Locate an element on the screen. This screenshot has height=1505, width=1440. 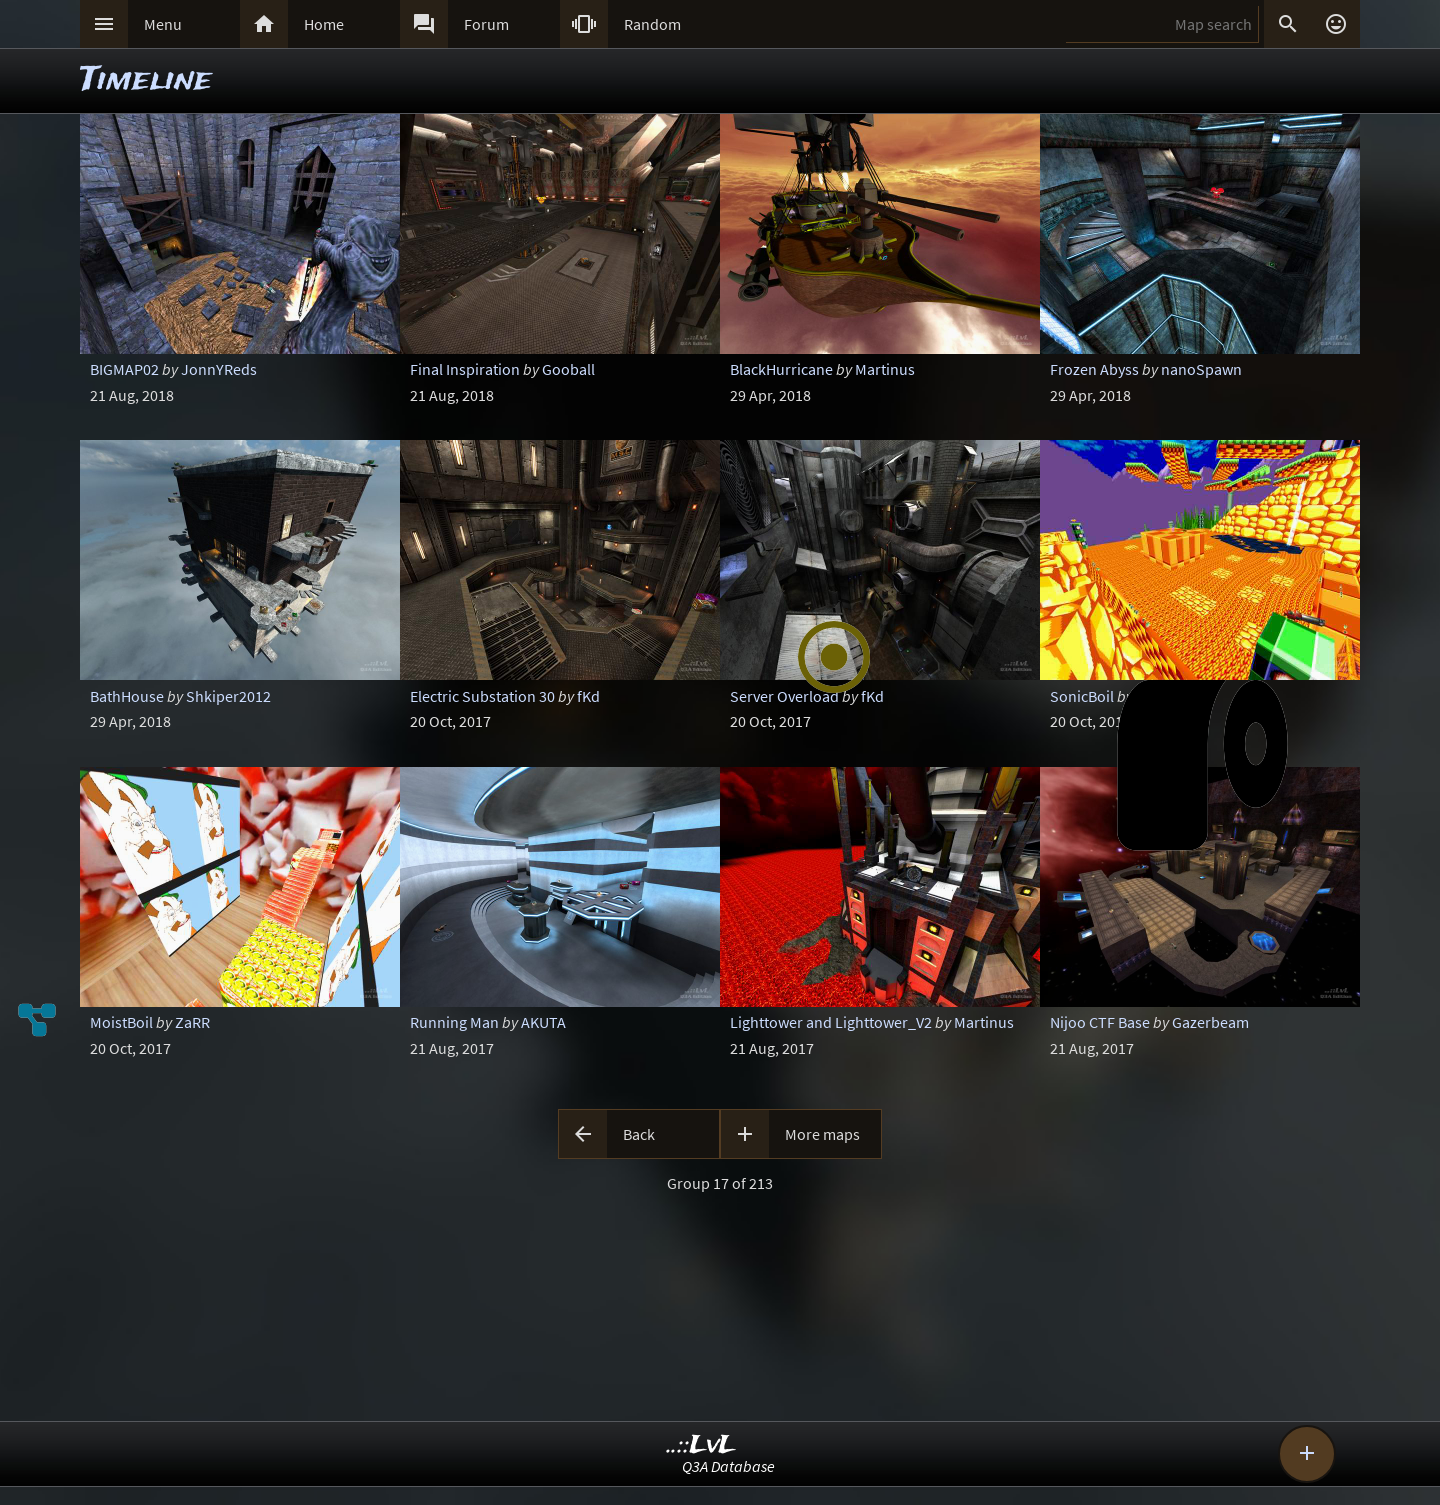
view project workflow or diagram is located at coordinates (37, 1020).